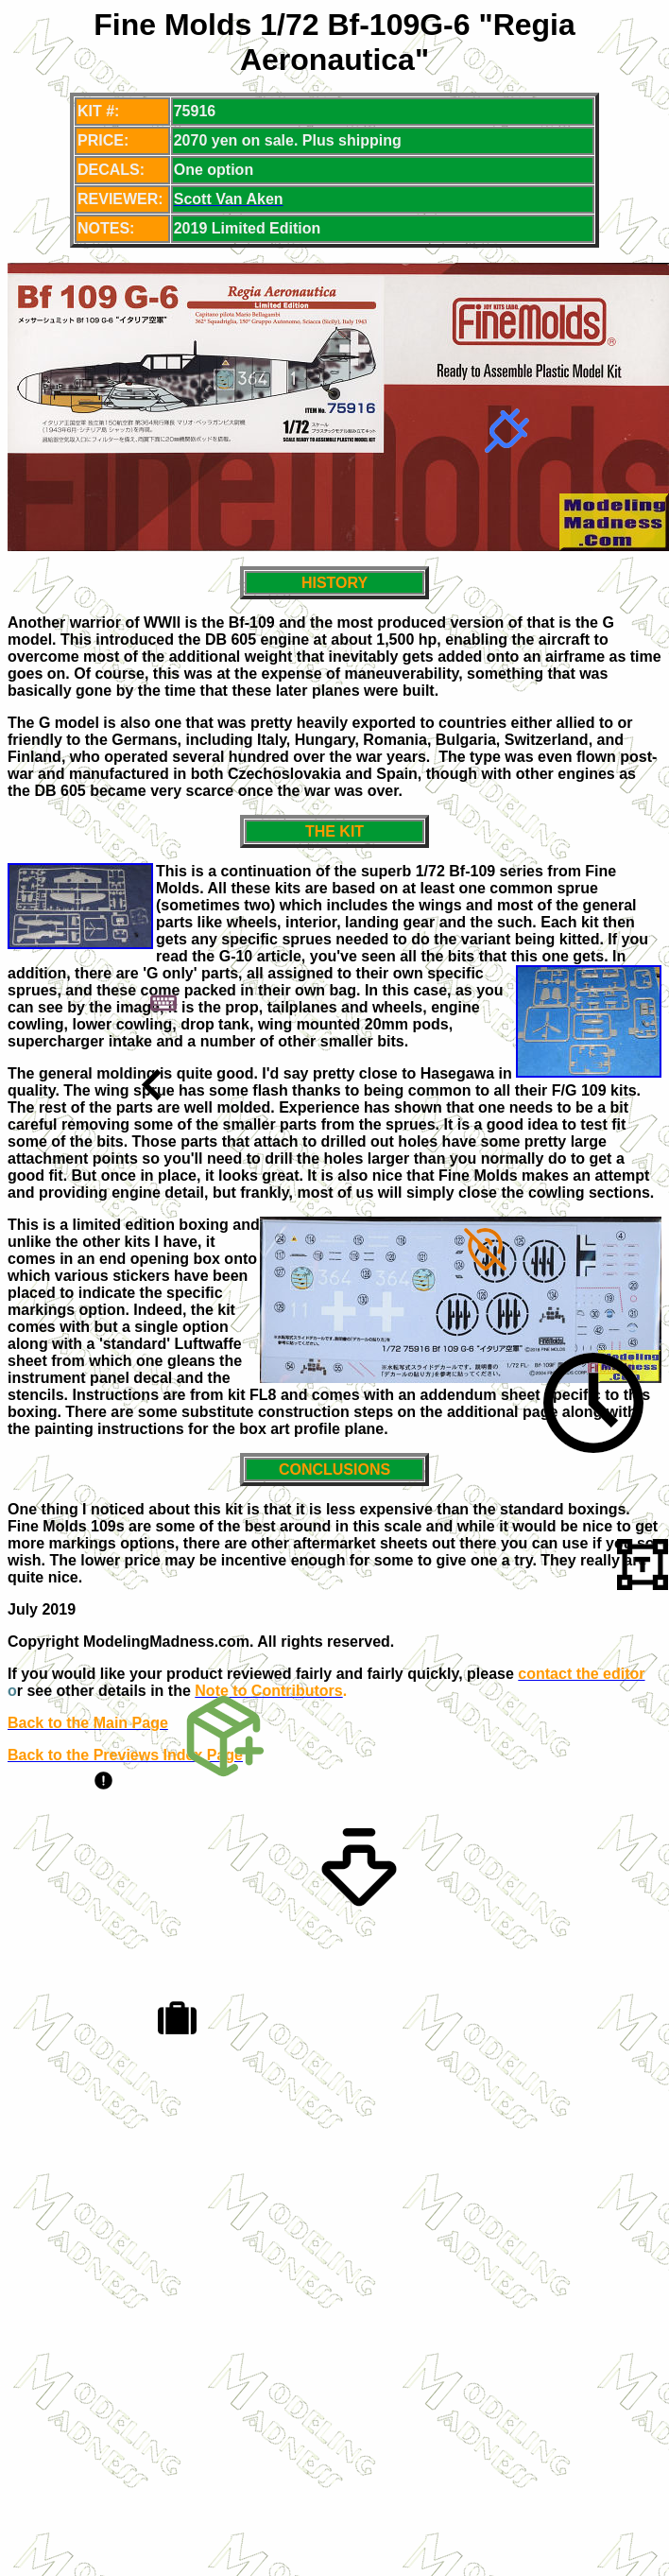 The height and width of the screenshot is (2576, 669). Describe the element at coordinates (177, 2016) in the screenshot. I see `access travel or trip planning features` at that location.